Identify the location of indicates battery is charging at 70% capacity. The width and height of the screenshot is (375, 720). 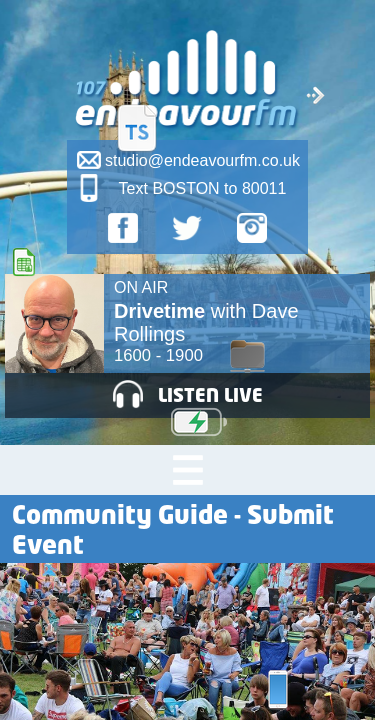
(199, 422).